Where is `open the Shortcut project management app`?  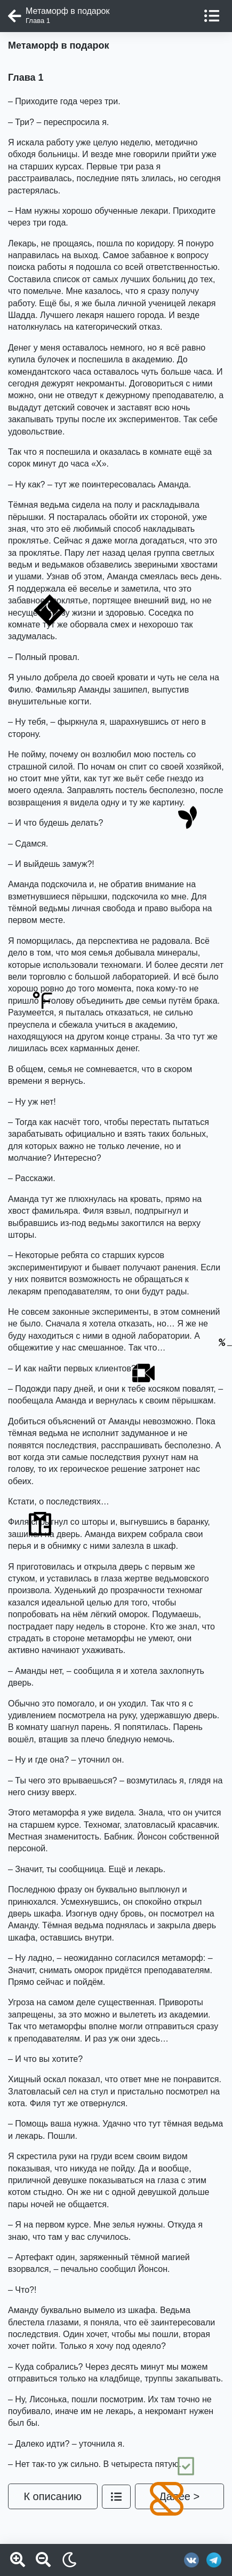
open the Shortcut project management app is located at coordinates (166, 2499).